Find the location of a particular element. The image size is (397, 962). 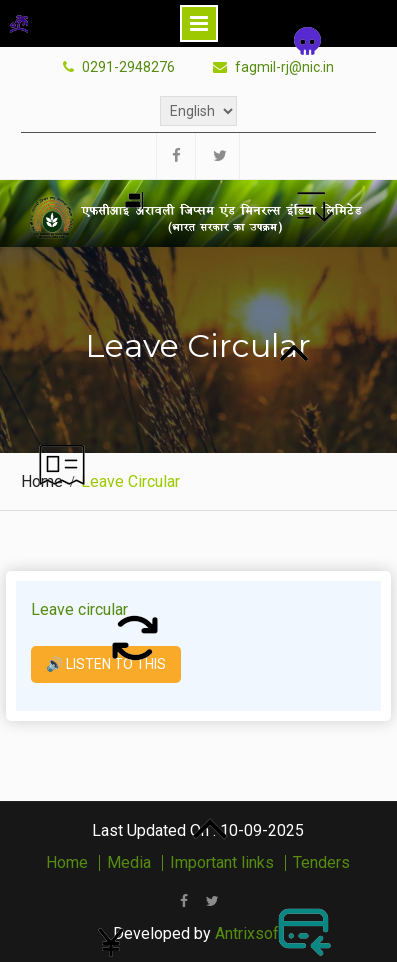

indicates vacation or travel mode is located at coordinates (19, 24).